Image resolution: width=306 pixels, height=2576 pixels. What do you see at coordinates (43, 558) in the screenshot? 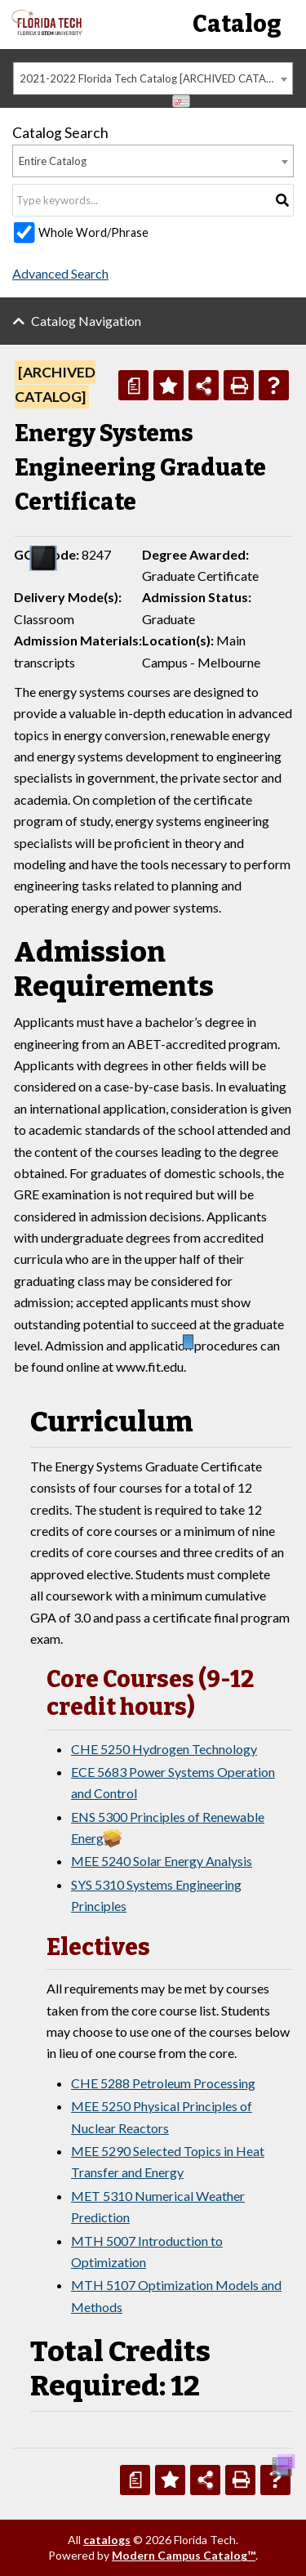
I see `iPod nano device connected` at bounding box center [43, 558].